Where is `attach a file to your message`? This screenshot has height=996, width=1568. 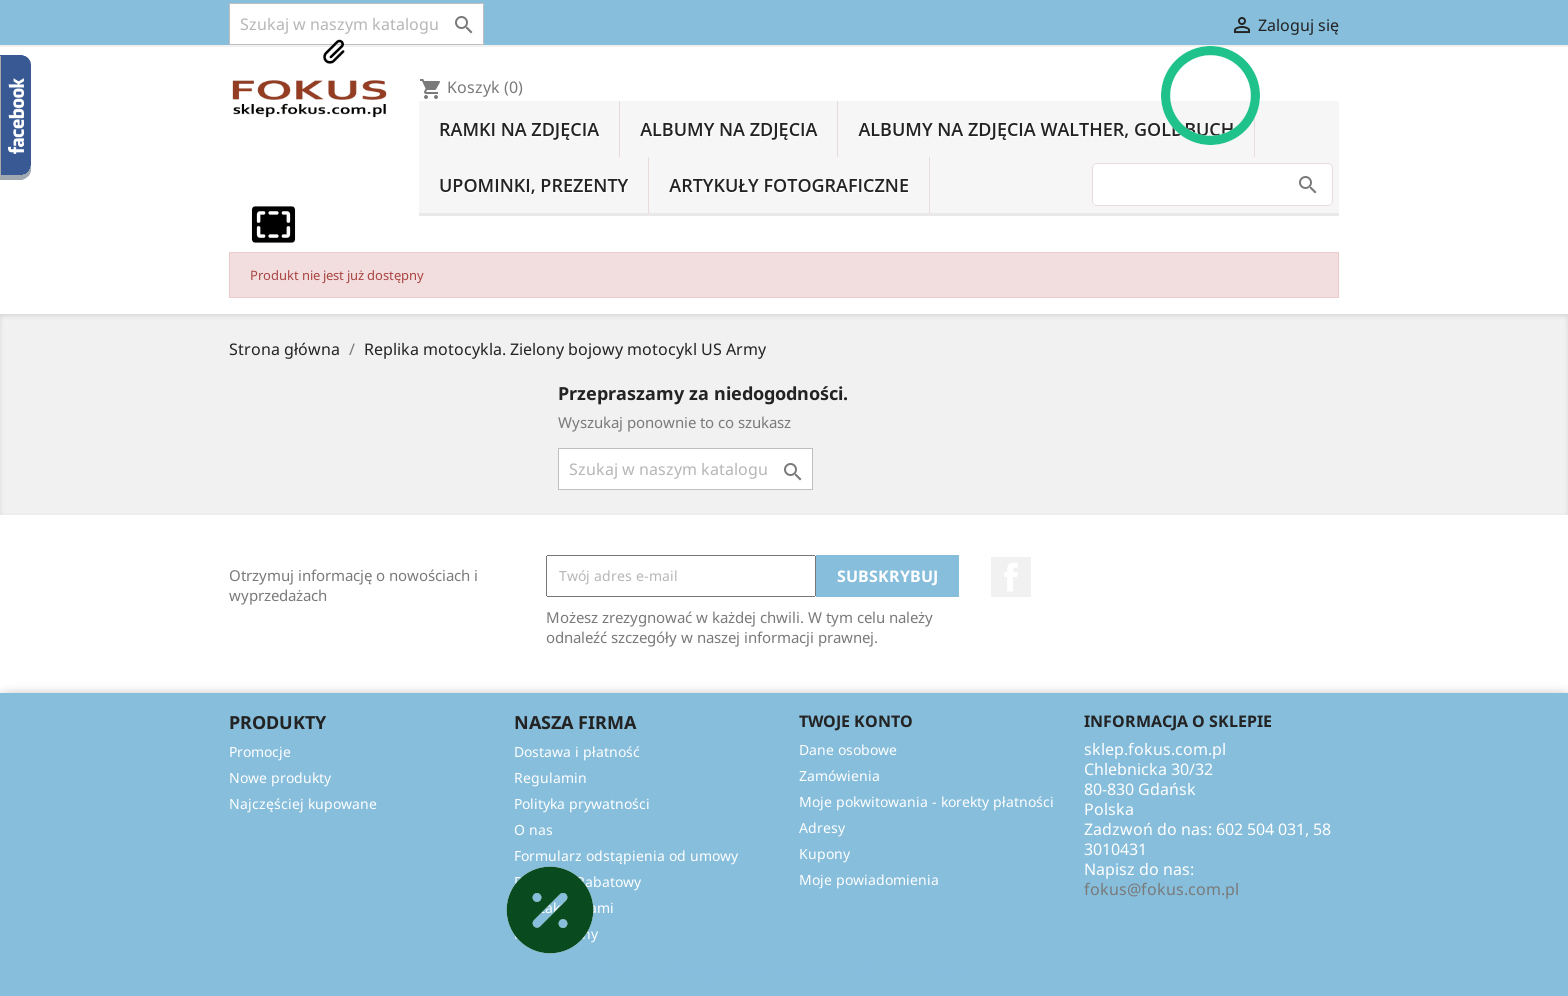 attach a file to your message is located at coordinates (334, 51).